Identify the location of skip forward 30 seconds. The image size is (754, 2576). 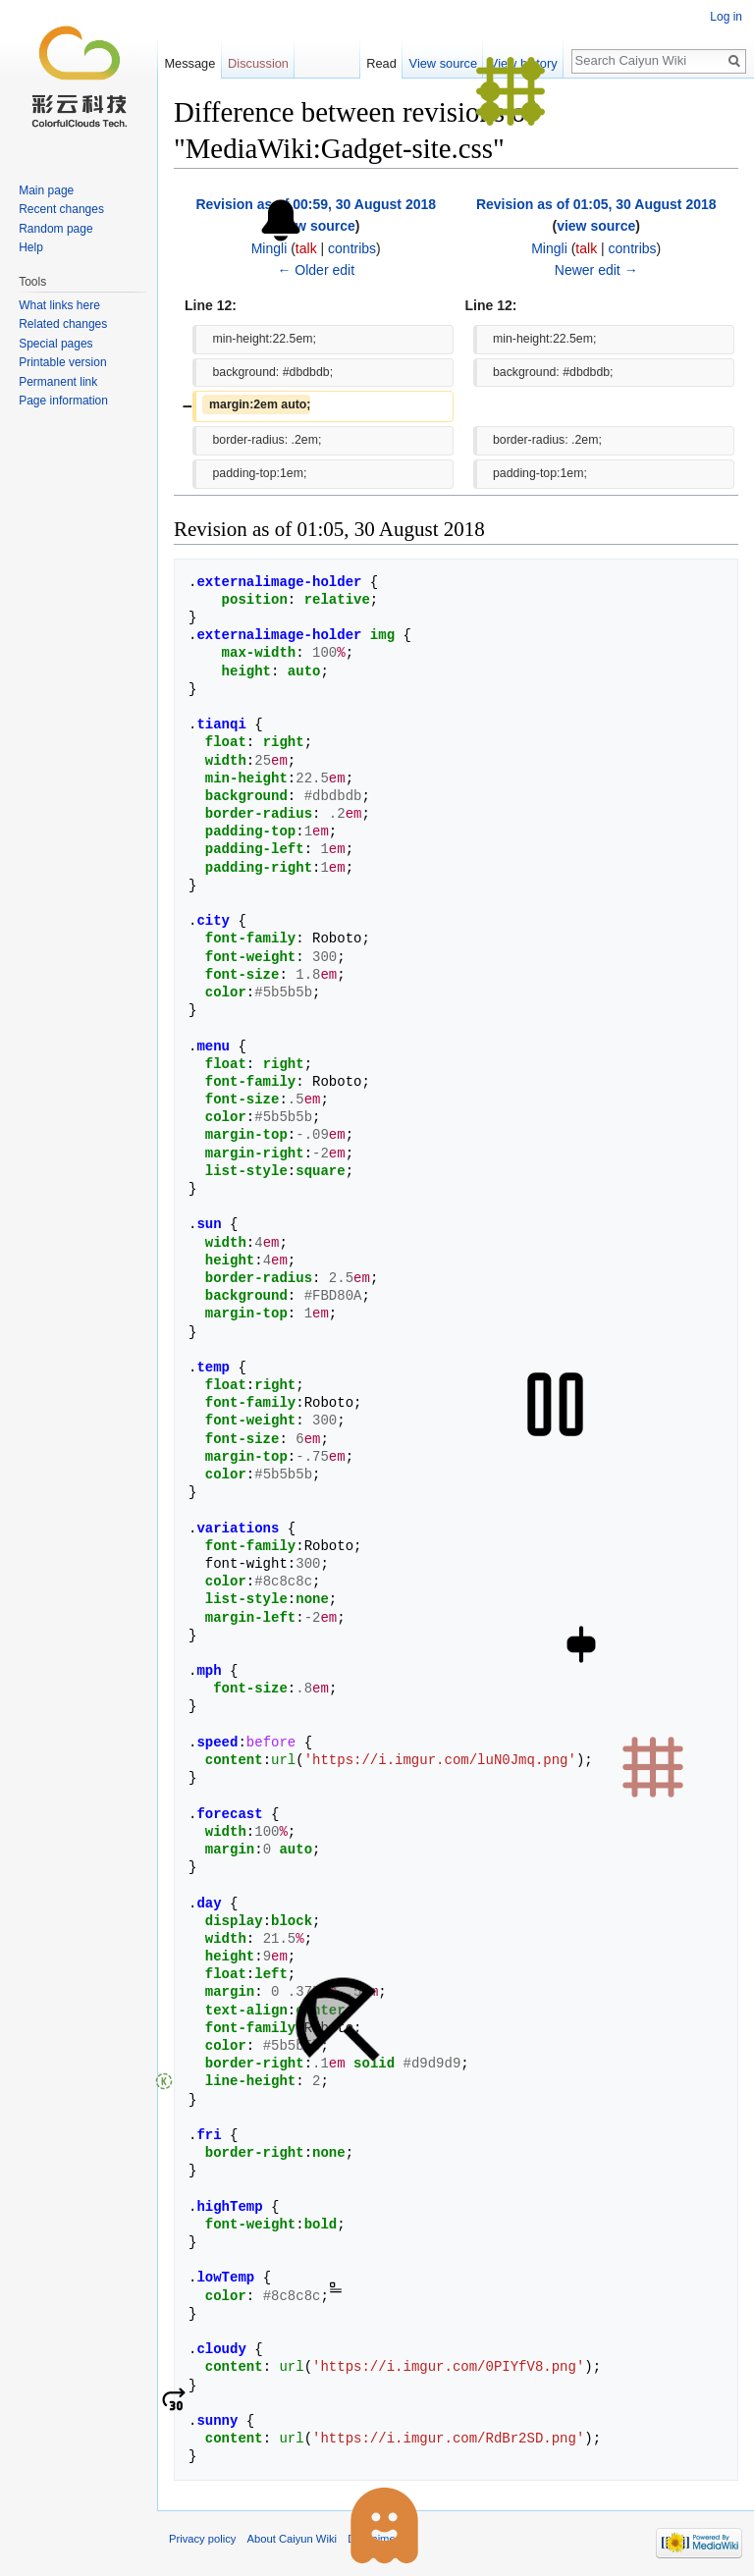
(174, 2399).